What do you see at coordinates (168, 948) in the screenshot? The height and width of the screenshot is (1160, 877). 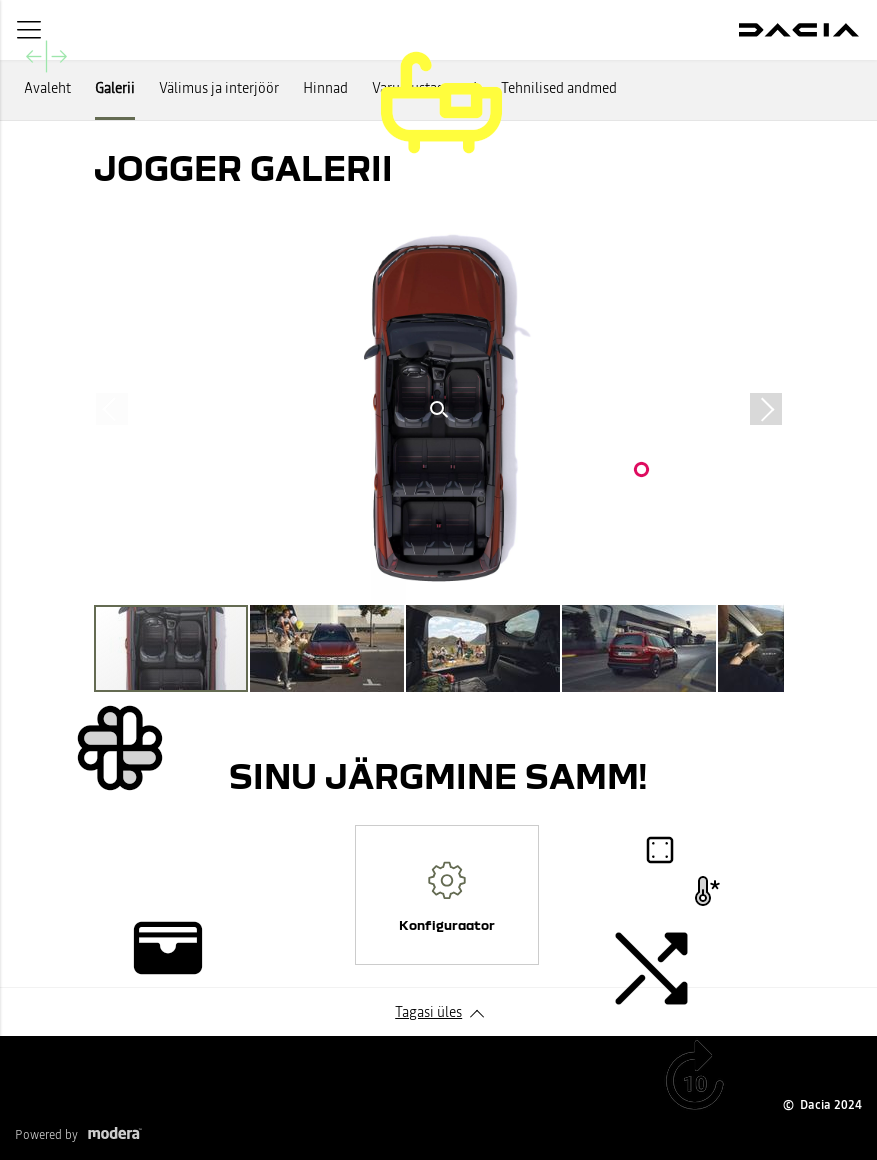 I see `access your wallet or saved payment methods` at bounding box center [168, 948].